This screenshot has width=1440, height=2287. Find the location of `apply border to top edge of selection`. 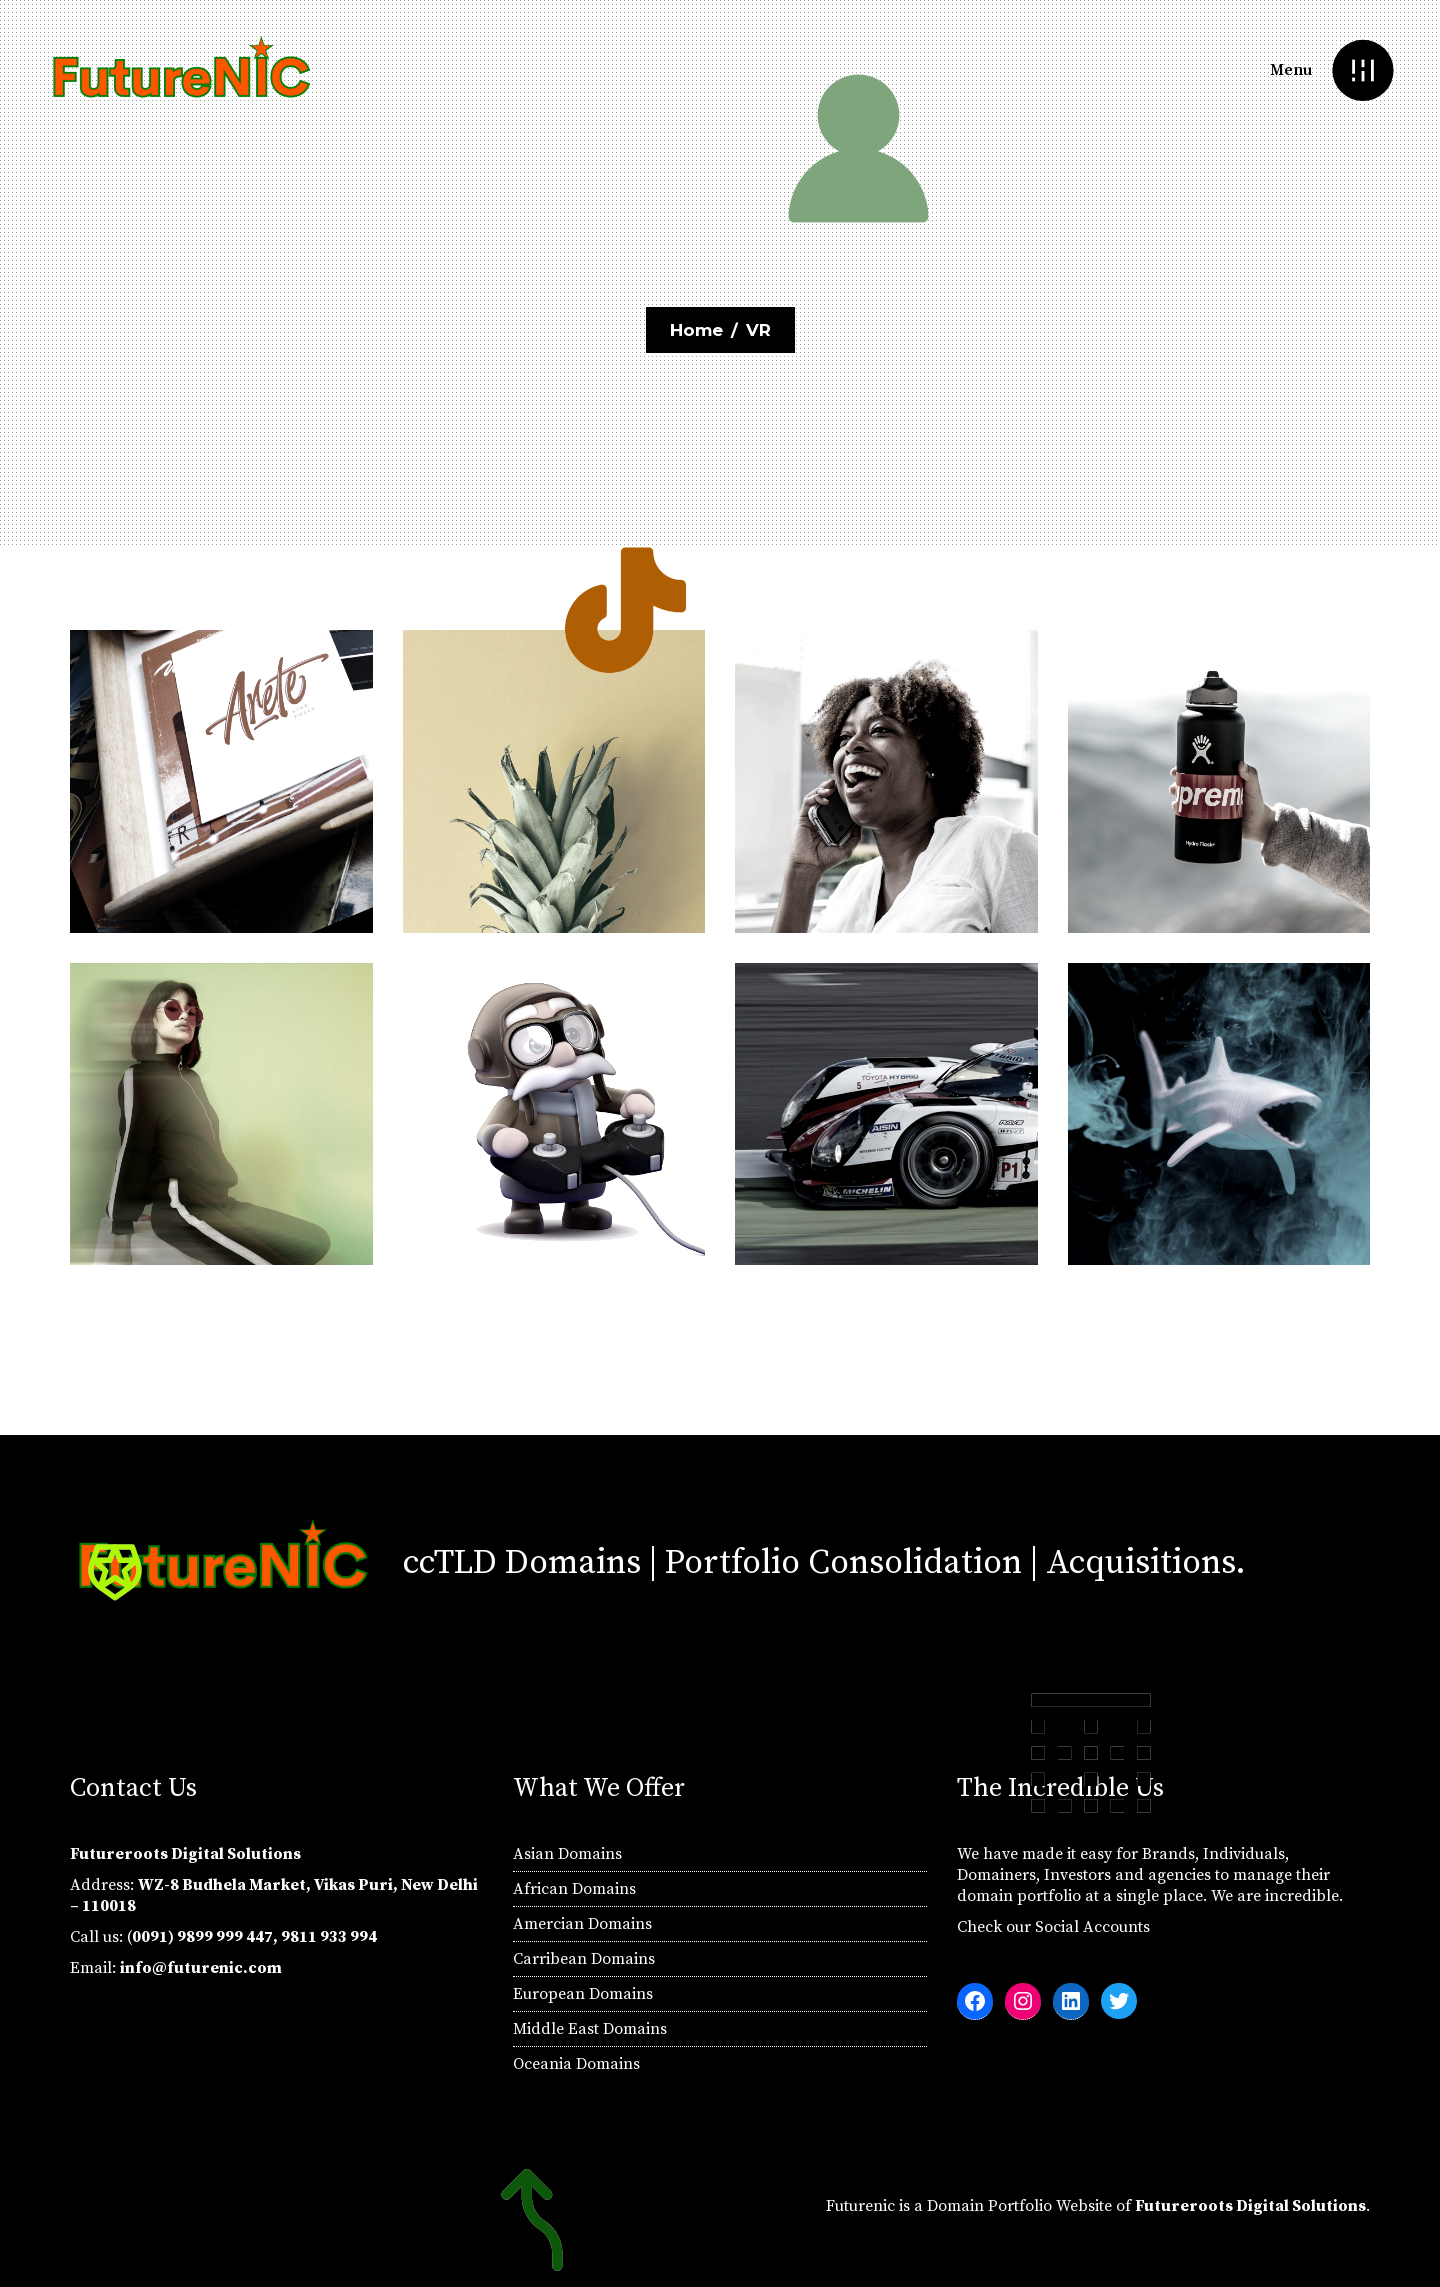

apply border to top edge of selection is located at coordinates (1091, 1753).